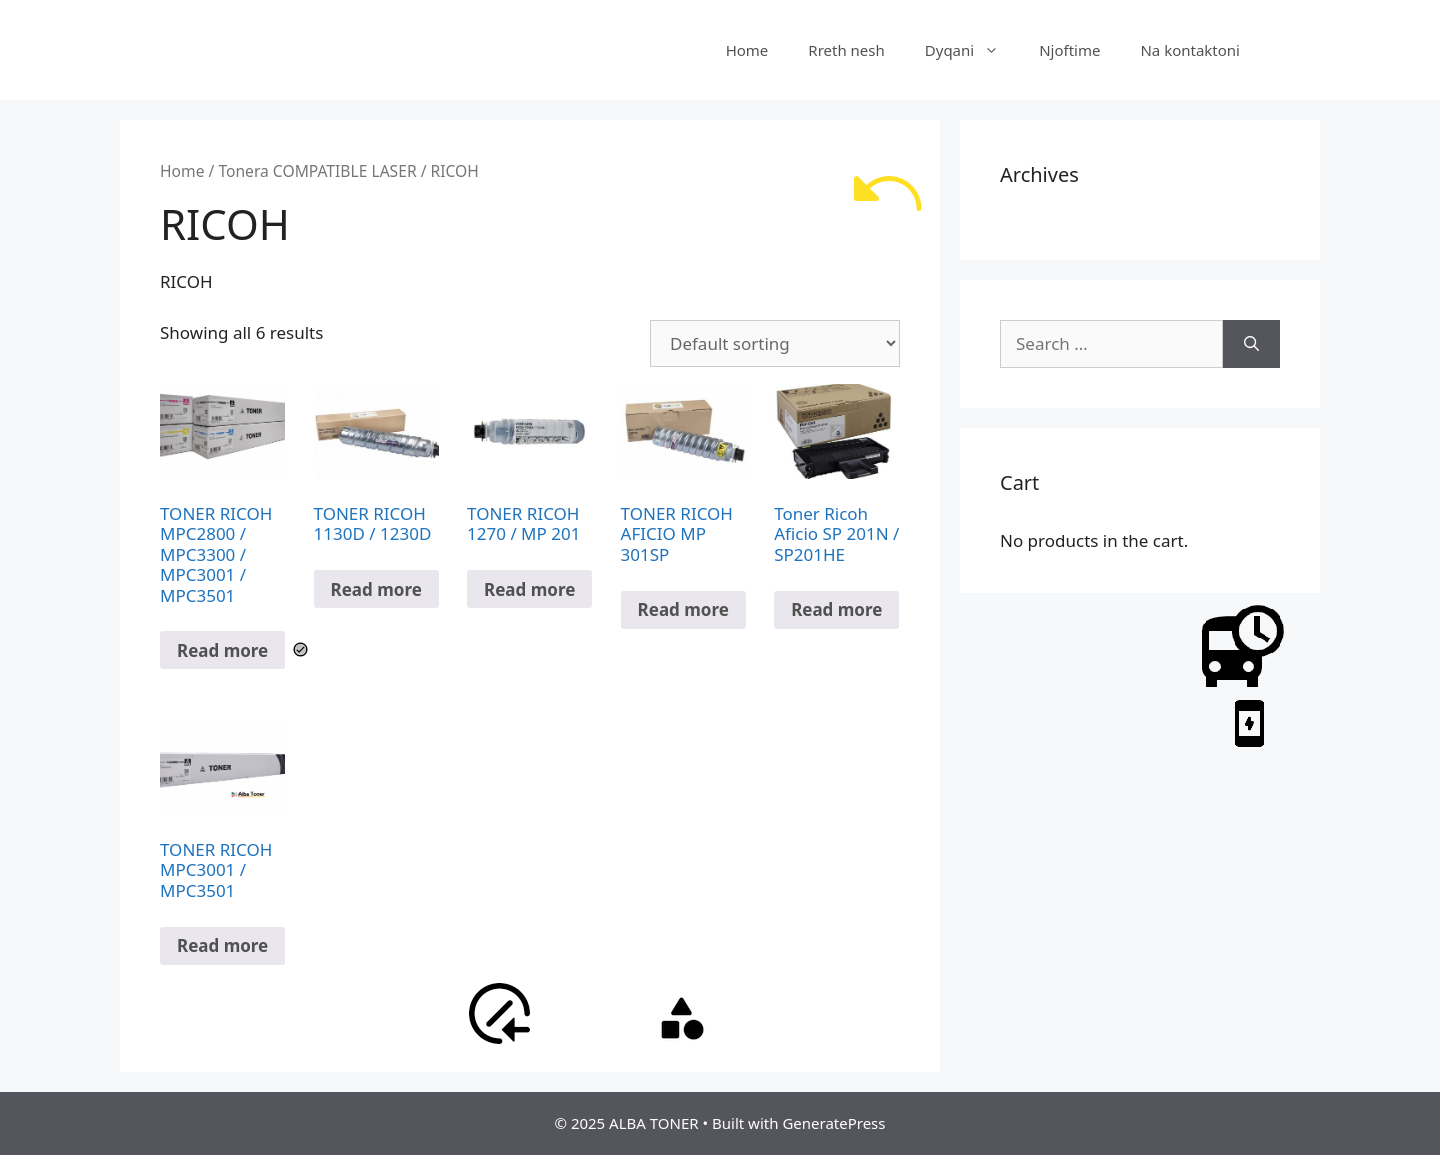  What do you see at coordinates (681, 1017) in the screenshot?
I see `browse or filter by category` at bounding box center [681, 1017].